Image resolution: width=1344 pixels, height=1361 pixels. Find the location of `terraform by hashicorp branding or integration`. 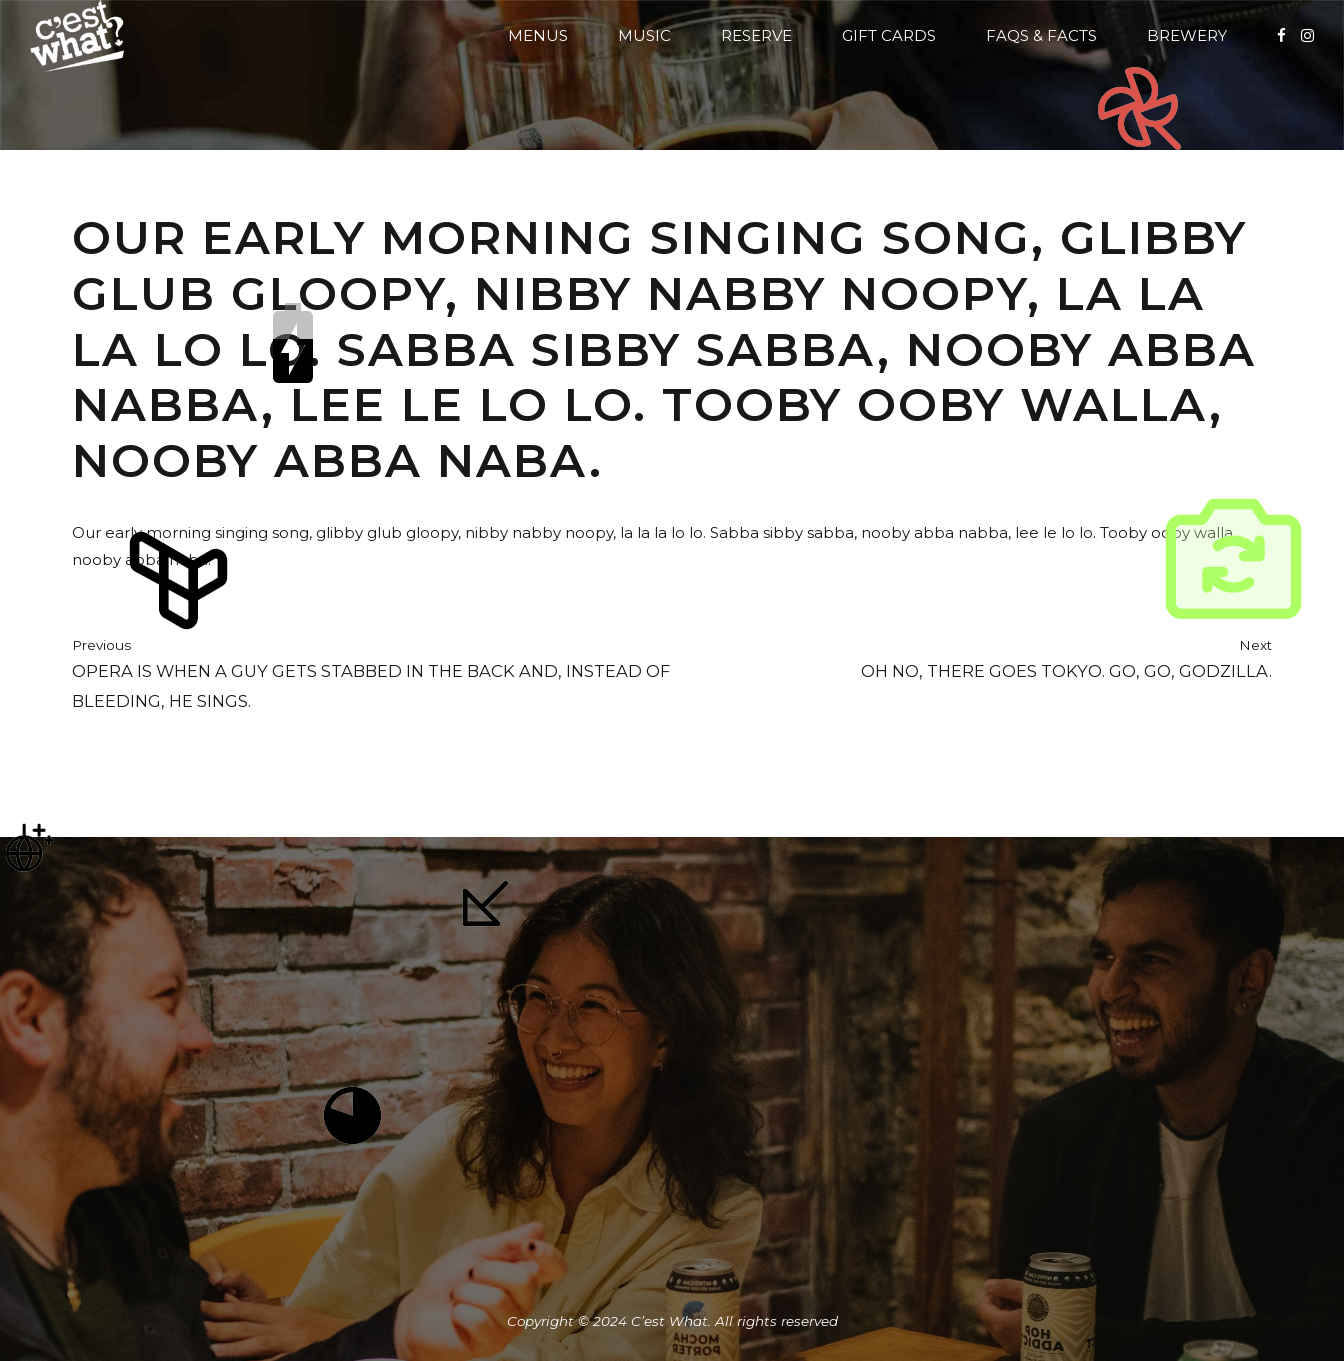

terraform by hashicorp branding or integration is located at coordinates (178, 580).